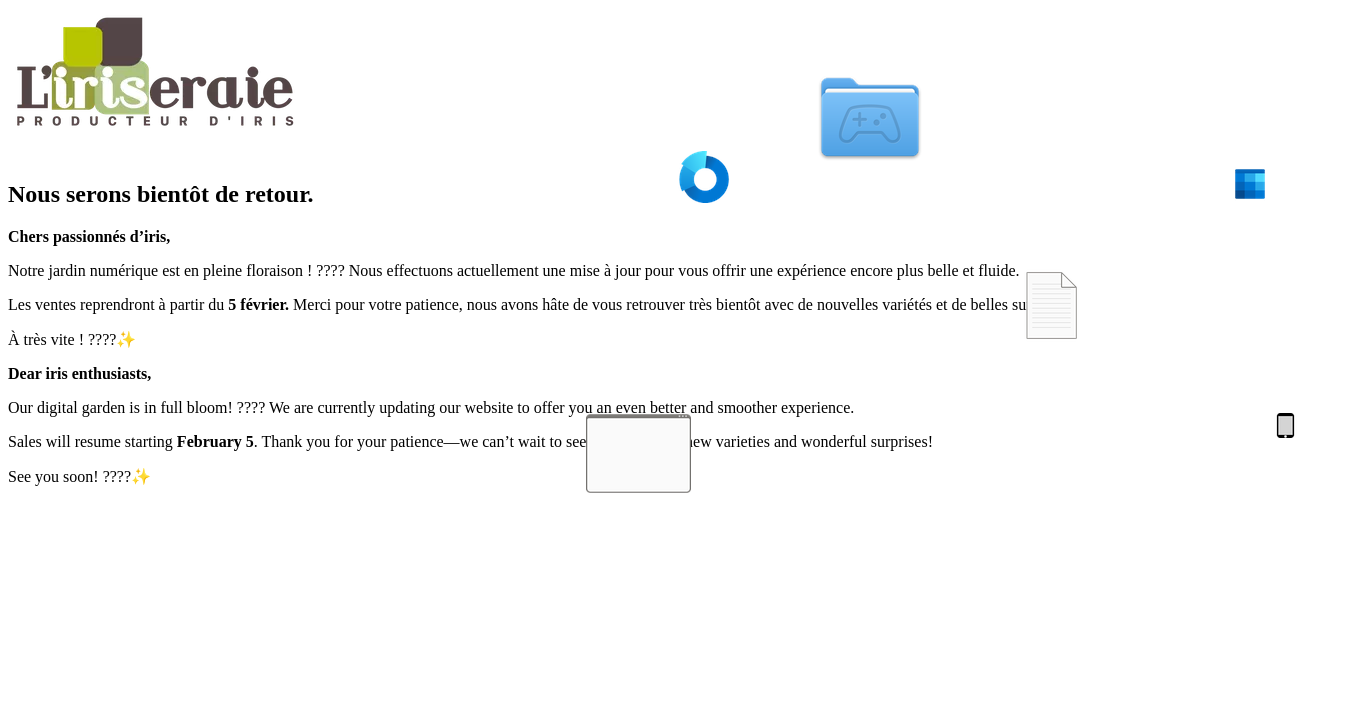 This screenshot has width=1358, height=720. I want to click on open your games folder, so click(870, 117).